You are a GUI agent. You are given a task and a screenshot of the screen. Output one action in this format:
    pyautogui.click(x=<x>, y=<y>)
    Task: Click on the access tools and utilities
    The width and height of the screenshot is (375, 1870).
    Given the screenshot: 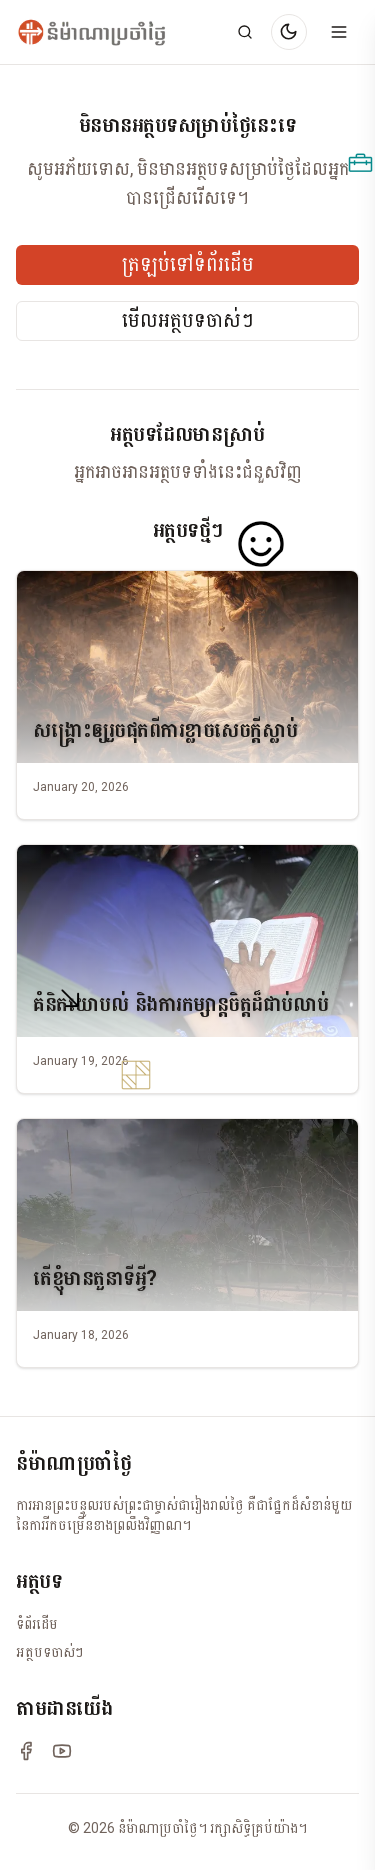 What is the action you would take?
    pyautogui.click(x=360, y=163)
    